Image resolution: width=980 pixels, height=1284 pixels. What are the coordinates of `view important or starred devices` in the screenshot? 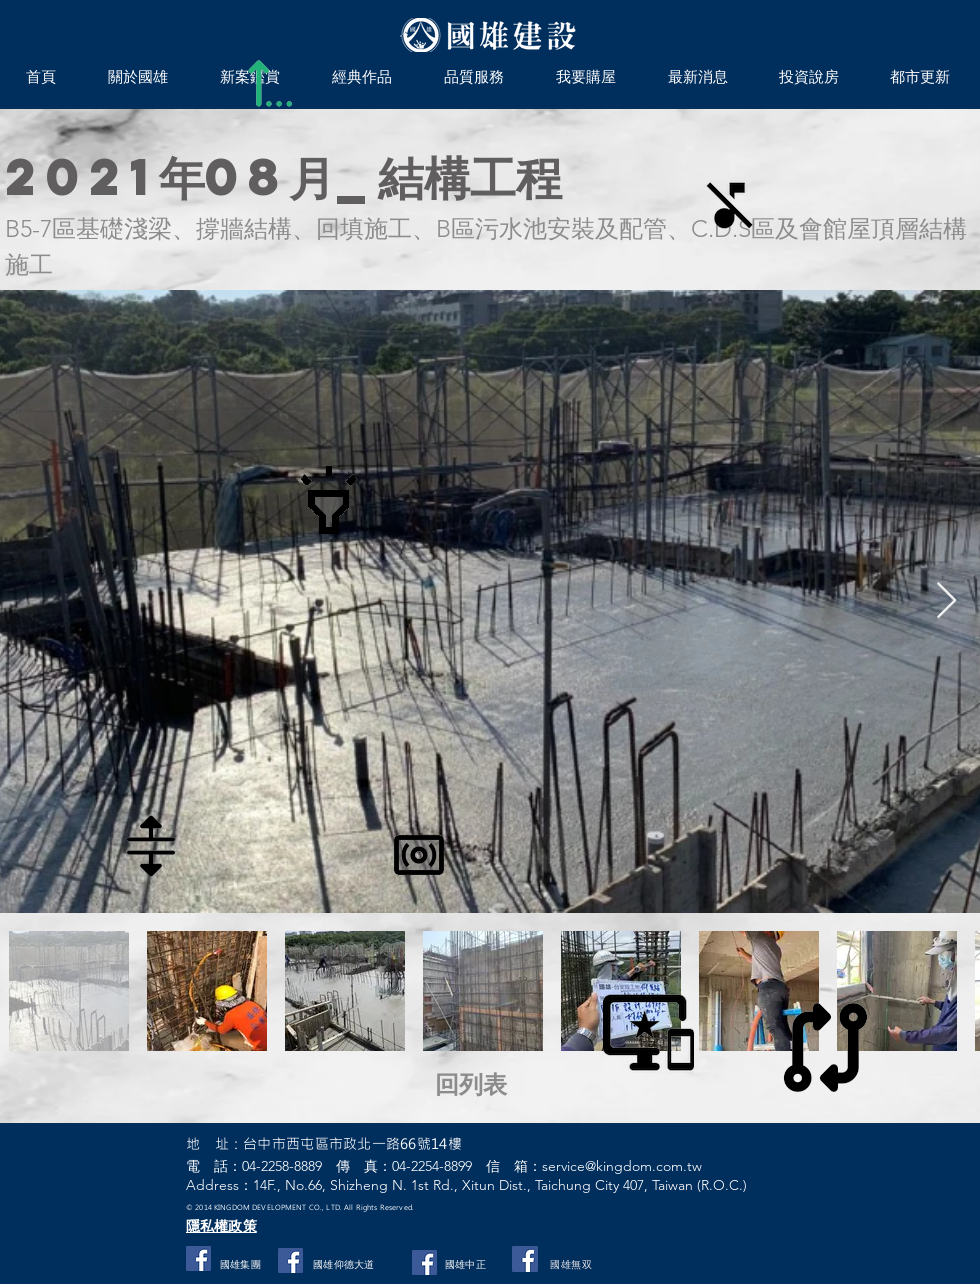 It's located at (648, 1032).